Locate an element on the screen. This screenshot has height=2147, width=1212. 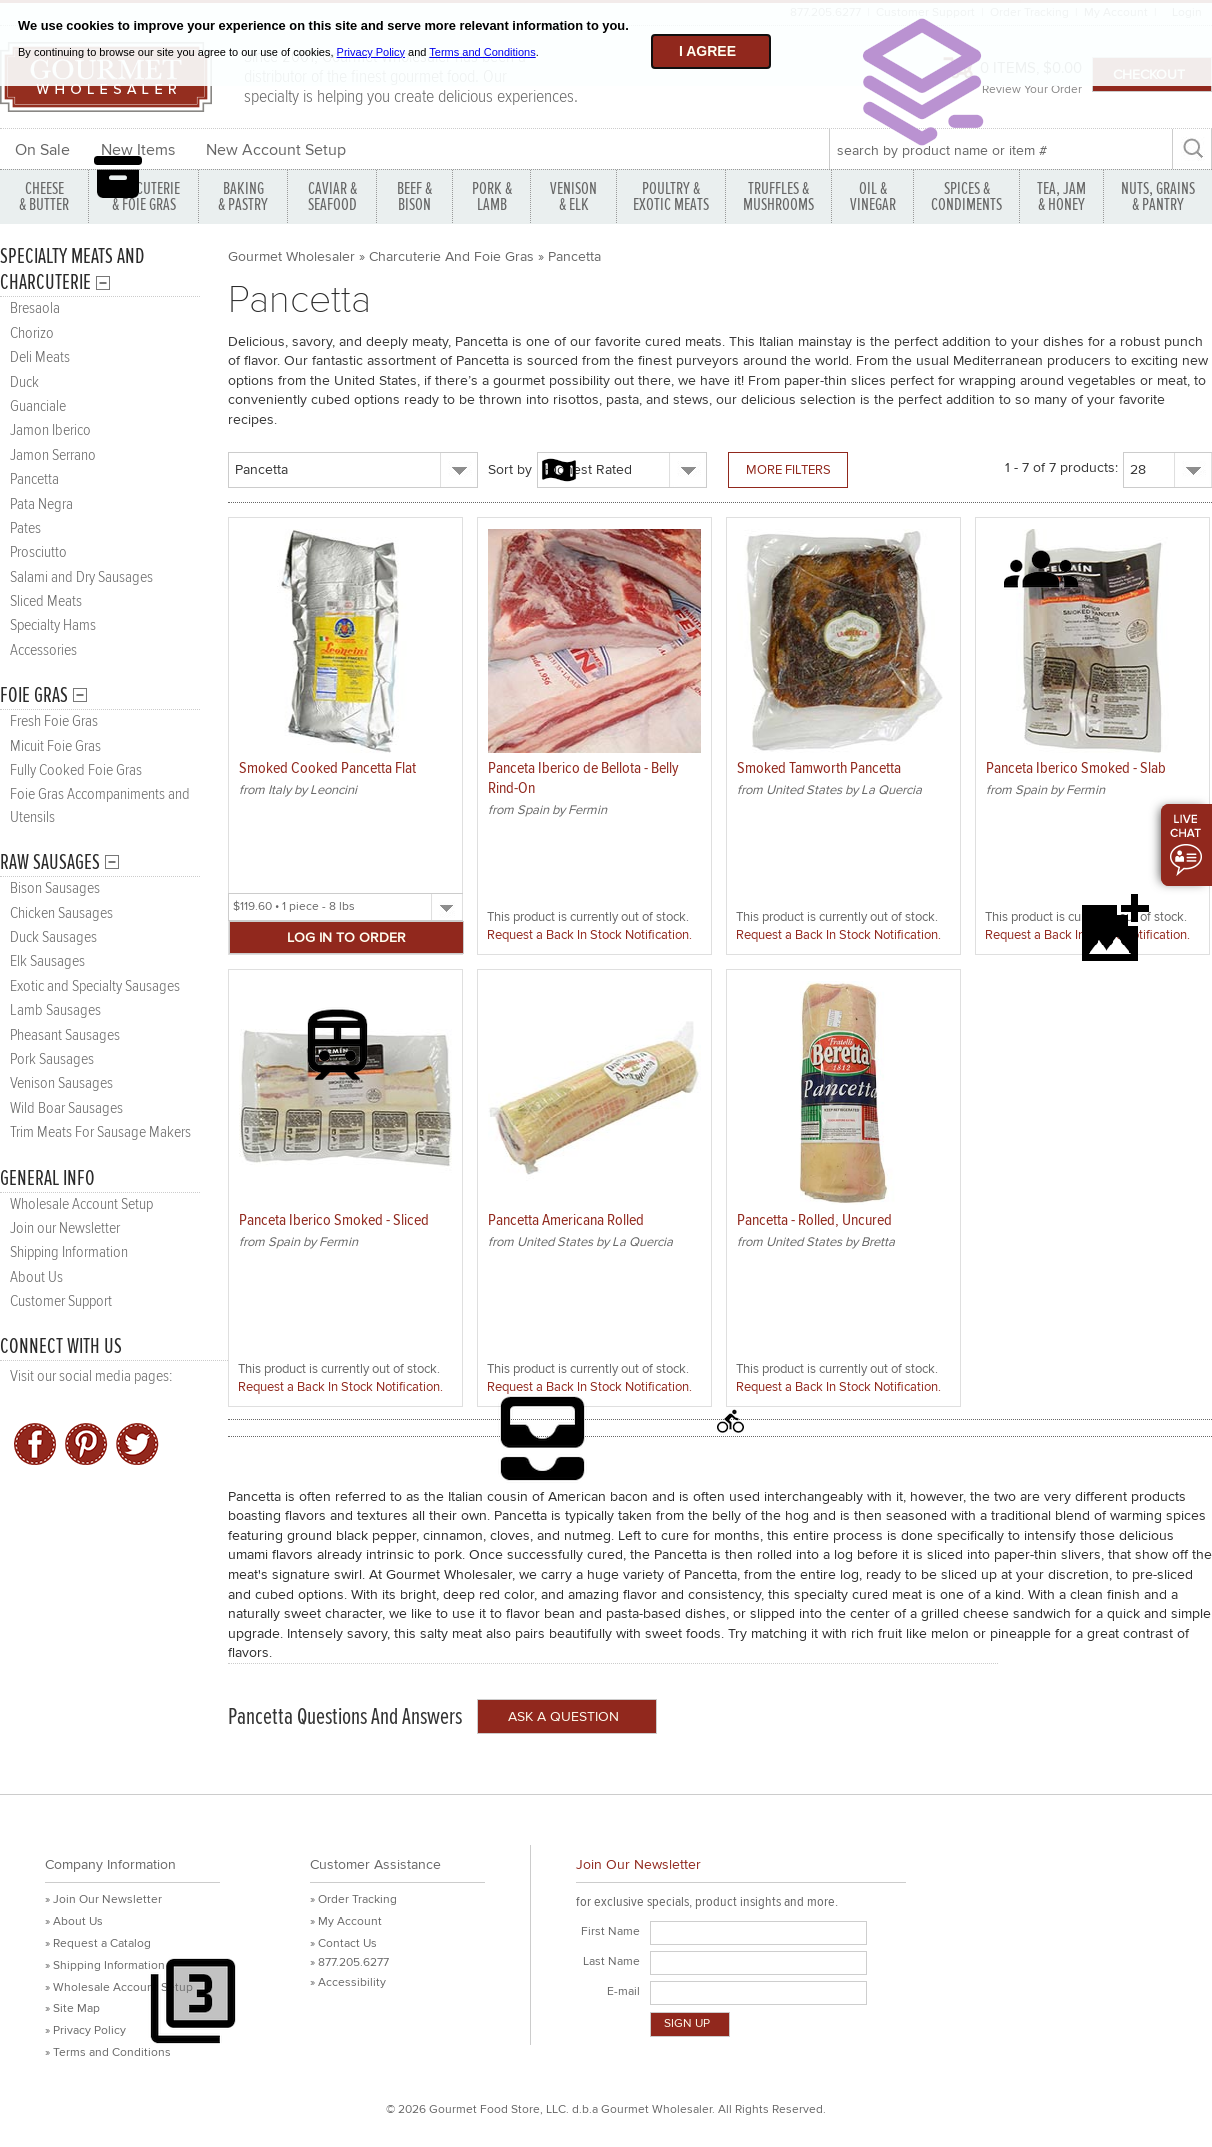
view payment or transaction history is located at coordinates (559, 470).